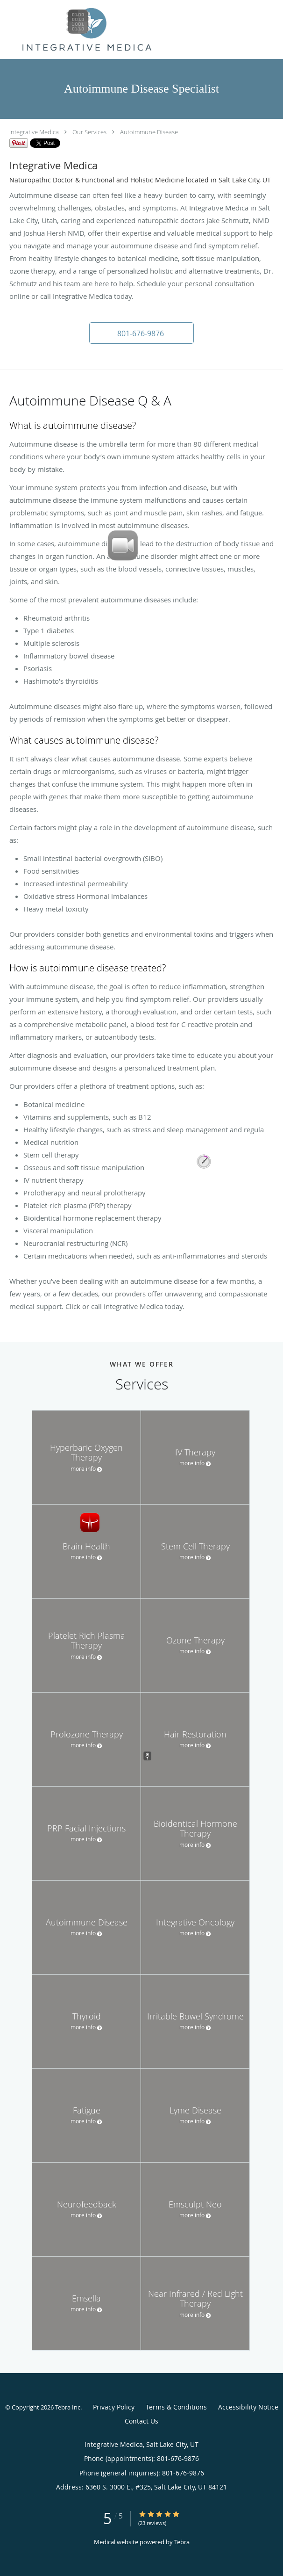 This screenshot has width=283, height=2576. What do you see at coordinates (204, 1161) in the screenshot?
I see `open sysprof system profiler application` at bounding box center [204, 1161].